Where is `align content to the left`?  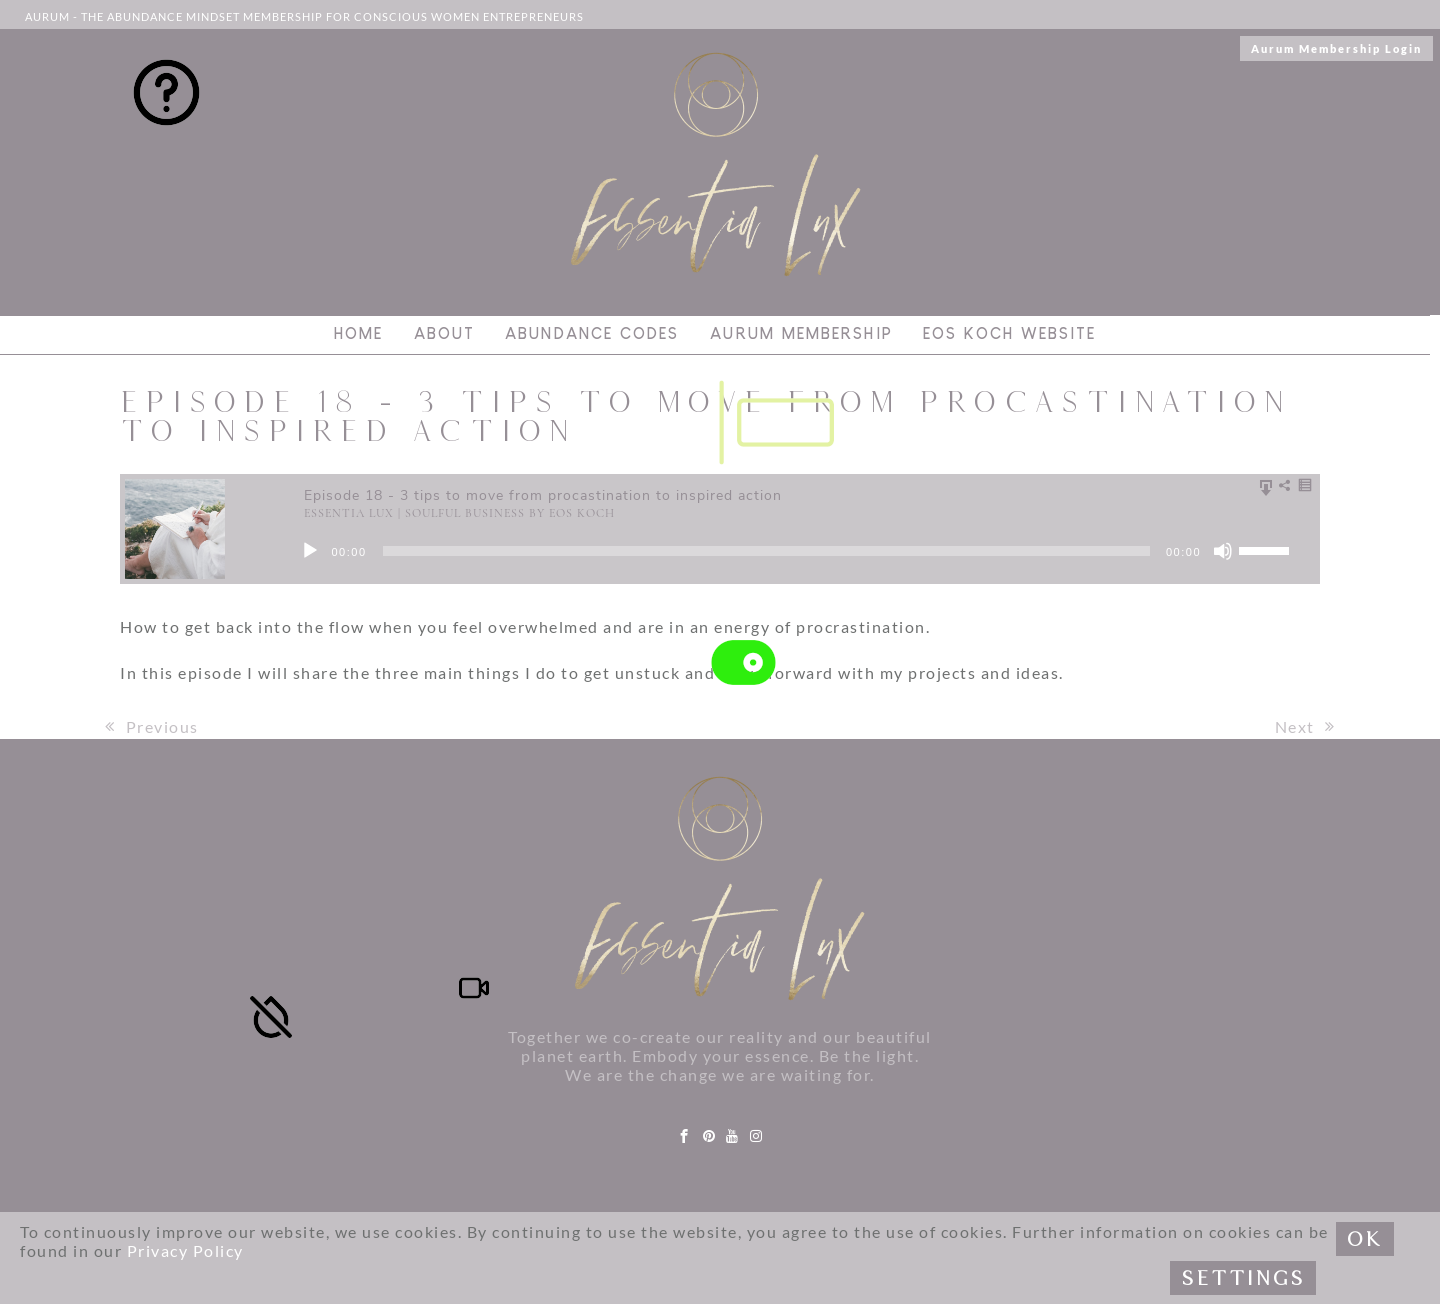 align content to the left is located at coordinates (774, 422).